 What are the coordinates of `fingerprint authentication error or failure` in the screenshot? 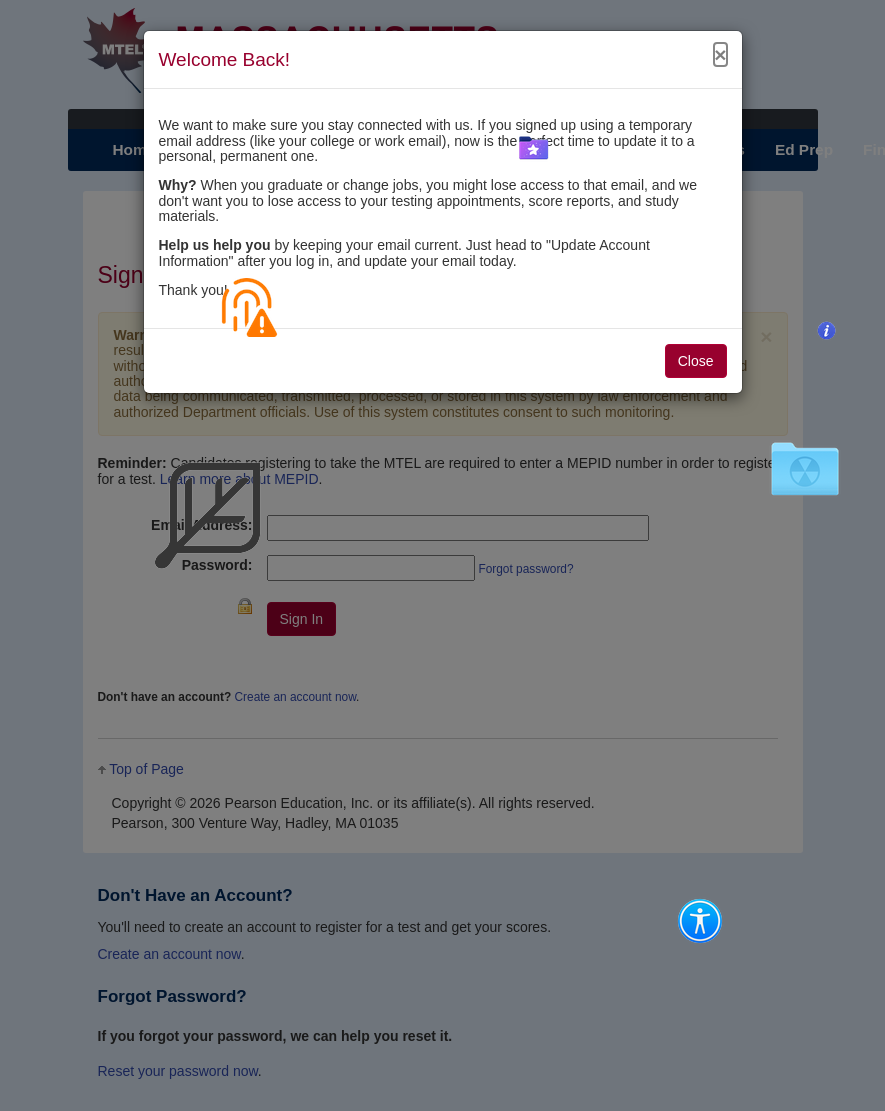 It's located at (249, 307).